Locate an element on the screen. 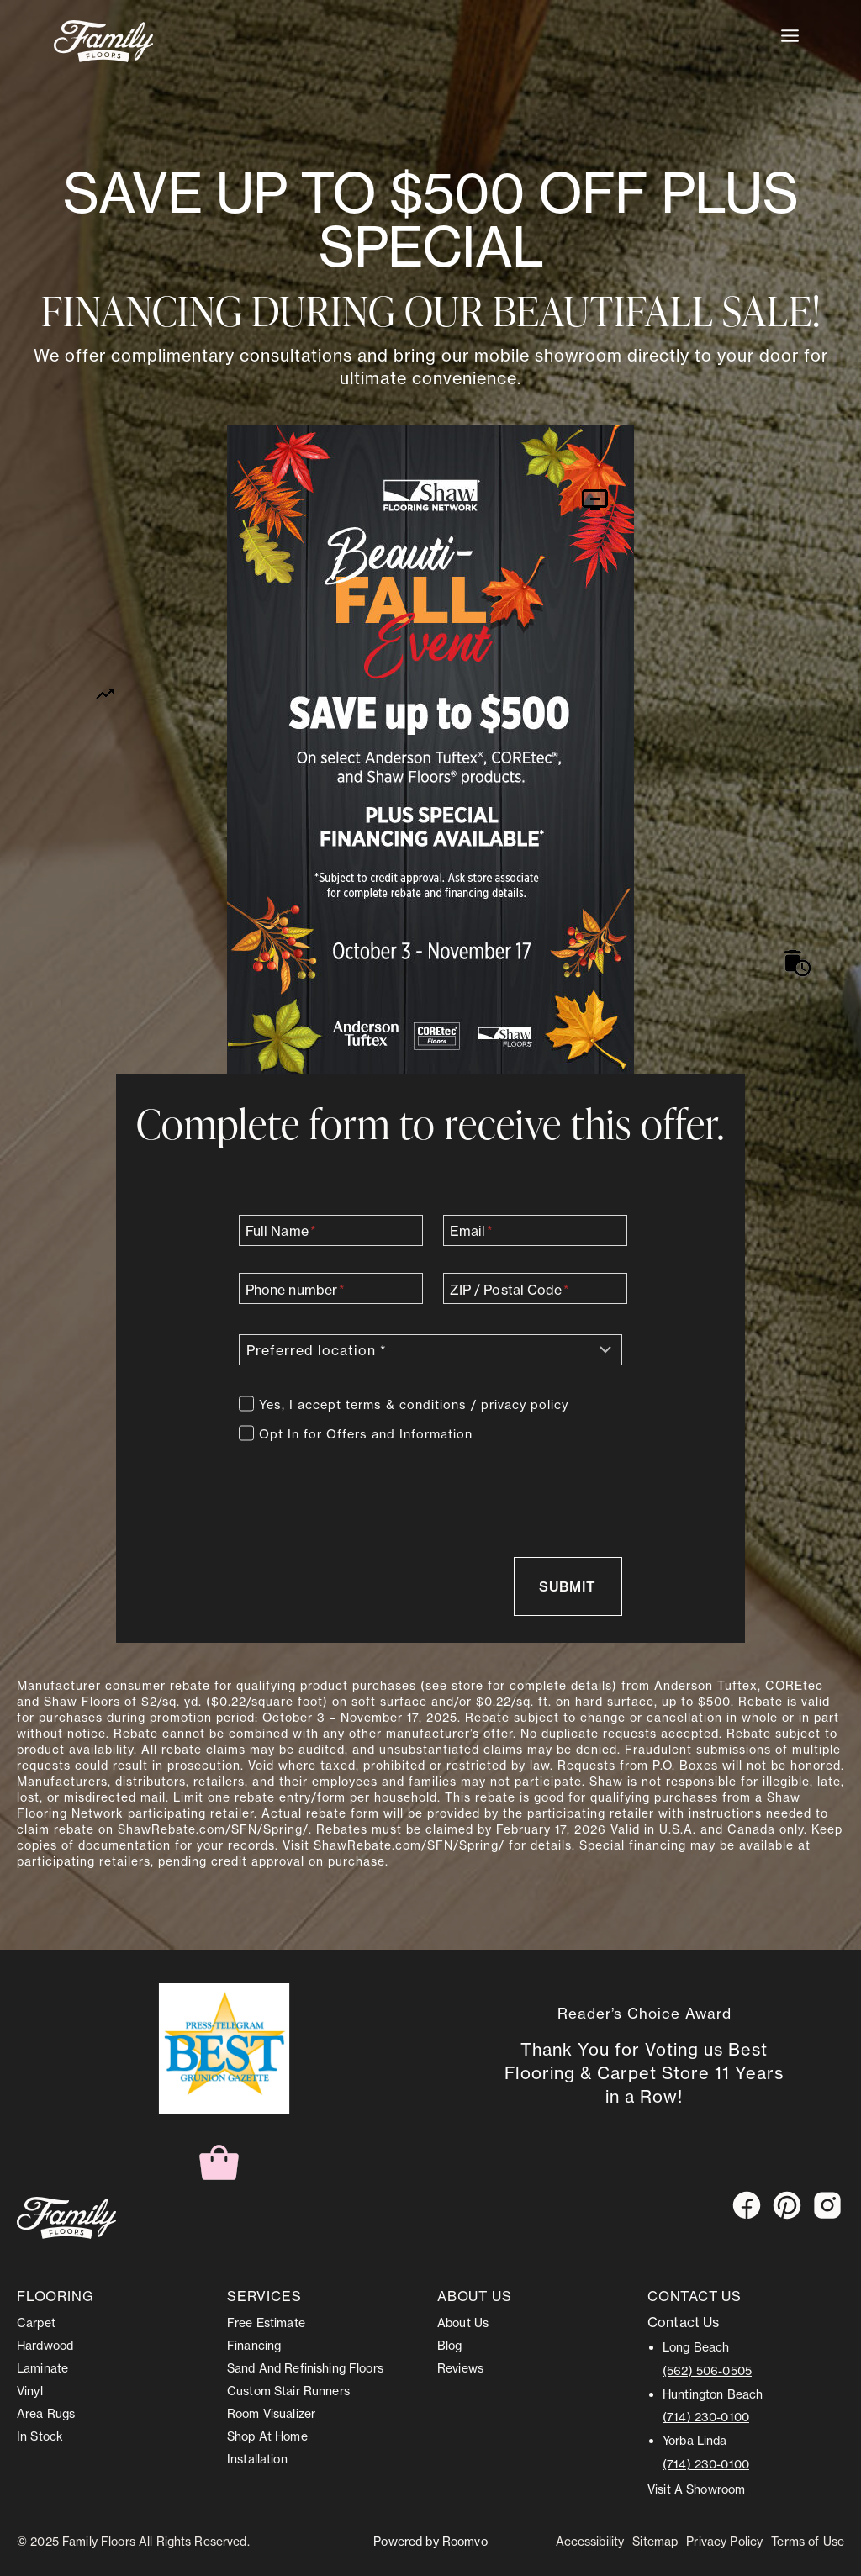  view your shopping bag is located at coordinates (219, 2164).